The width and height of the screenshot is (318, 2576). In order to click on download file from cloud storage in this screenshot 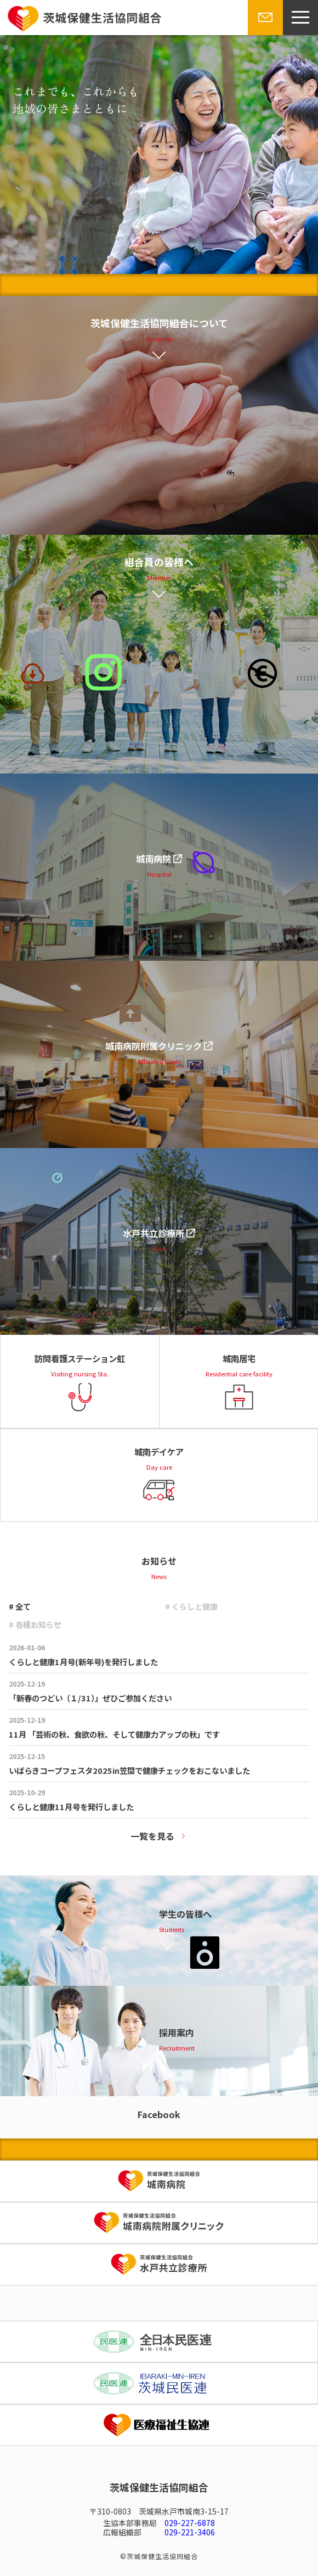, I will do `click(32, 674)`.